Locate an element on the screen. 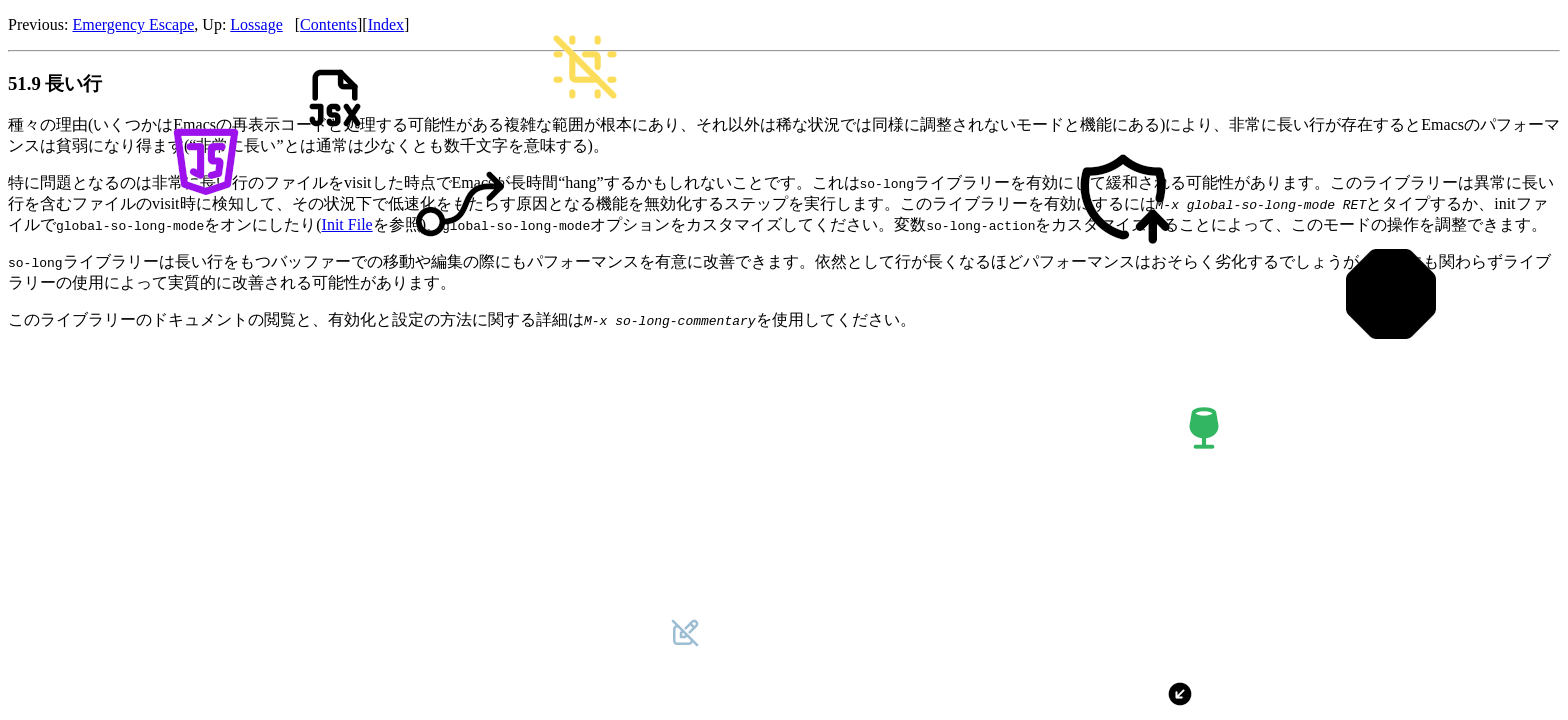  editing is disabled or unavailable is located at coordinates (685, 633).